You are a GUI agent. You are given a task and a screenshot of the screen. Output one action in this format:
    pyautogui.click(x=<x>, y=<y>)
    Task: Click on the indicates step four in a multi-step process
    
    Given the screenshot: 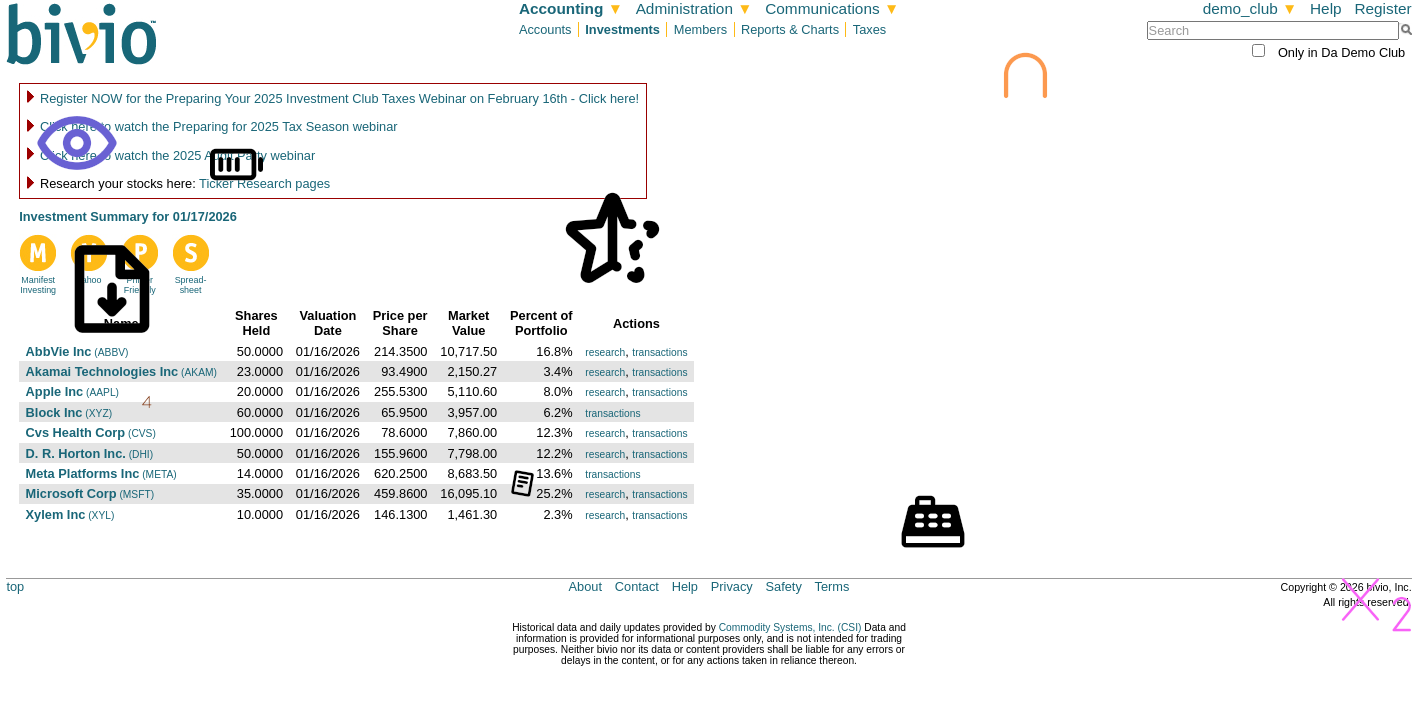 What is the action you would take?
    pyautogui.click(x=147, y=402)
    